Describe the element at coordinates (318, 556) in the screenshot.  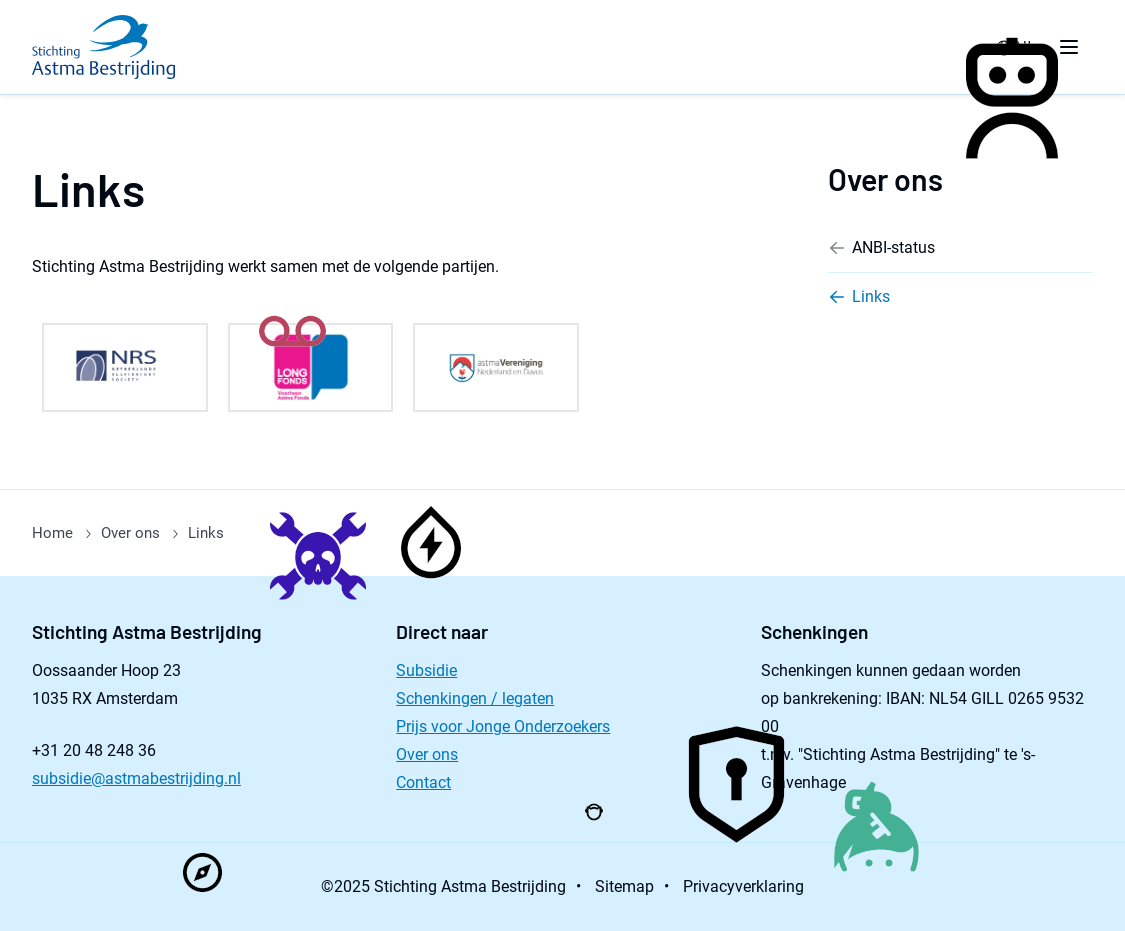
I see `visit hackaday website or community` at that location.